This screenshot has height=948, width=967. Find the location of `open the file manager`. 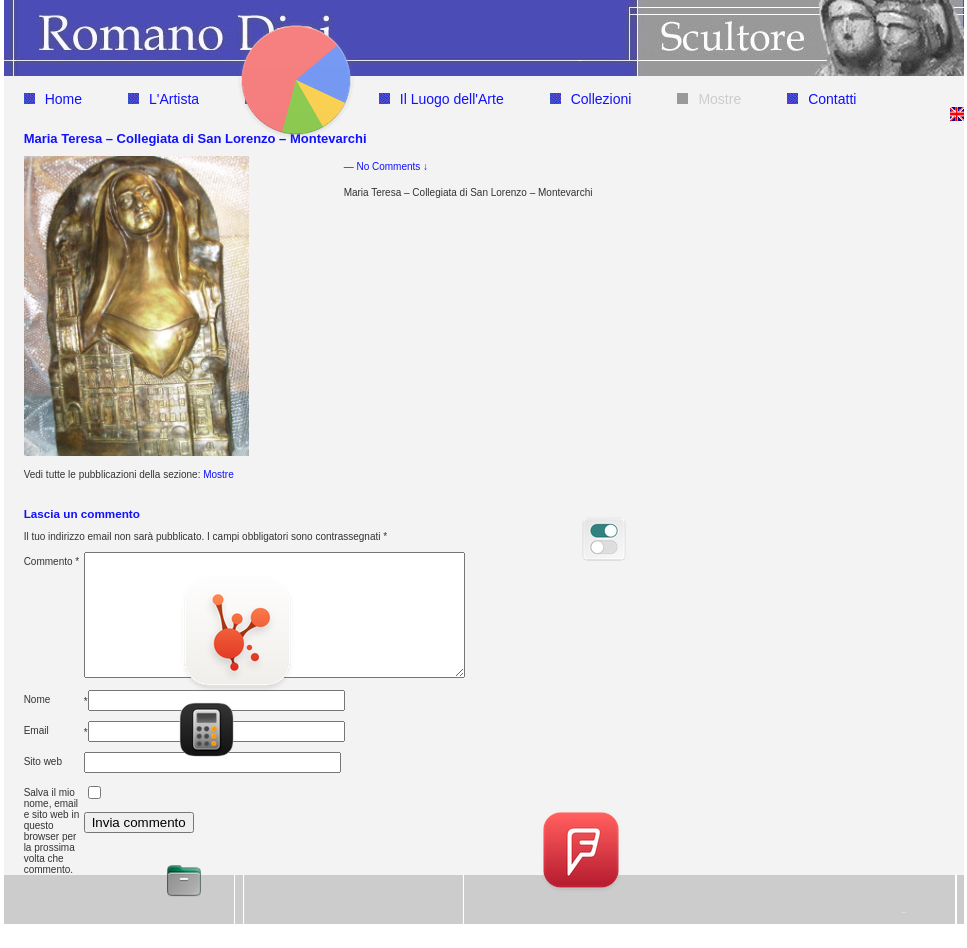

open the file manager is located at coordinates (184, 880).